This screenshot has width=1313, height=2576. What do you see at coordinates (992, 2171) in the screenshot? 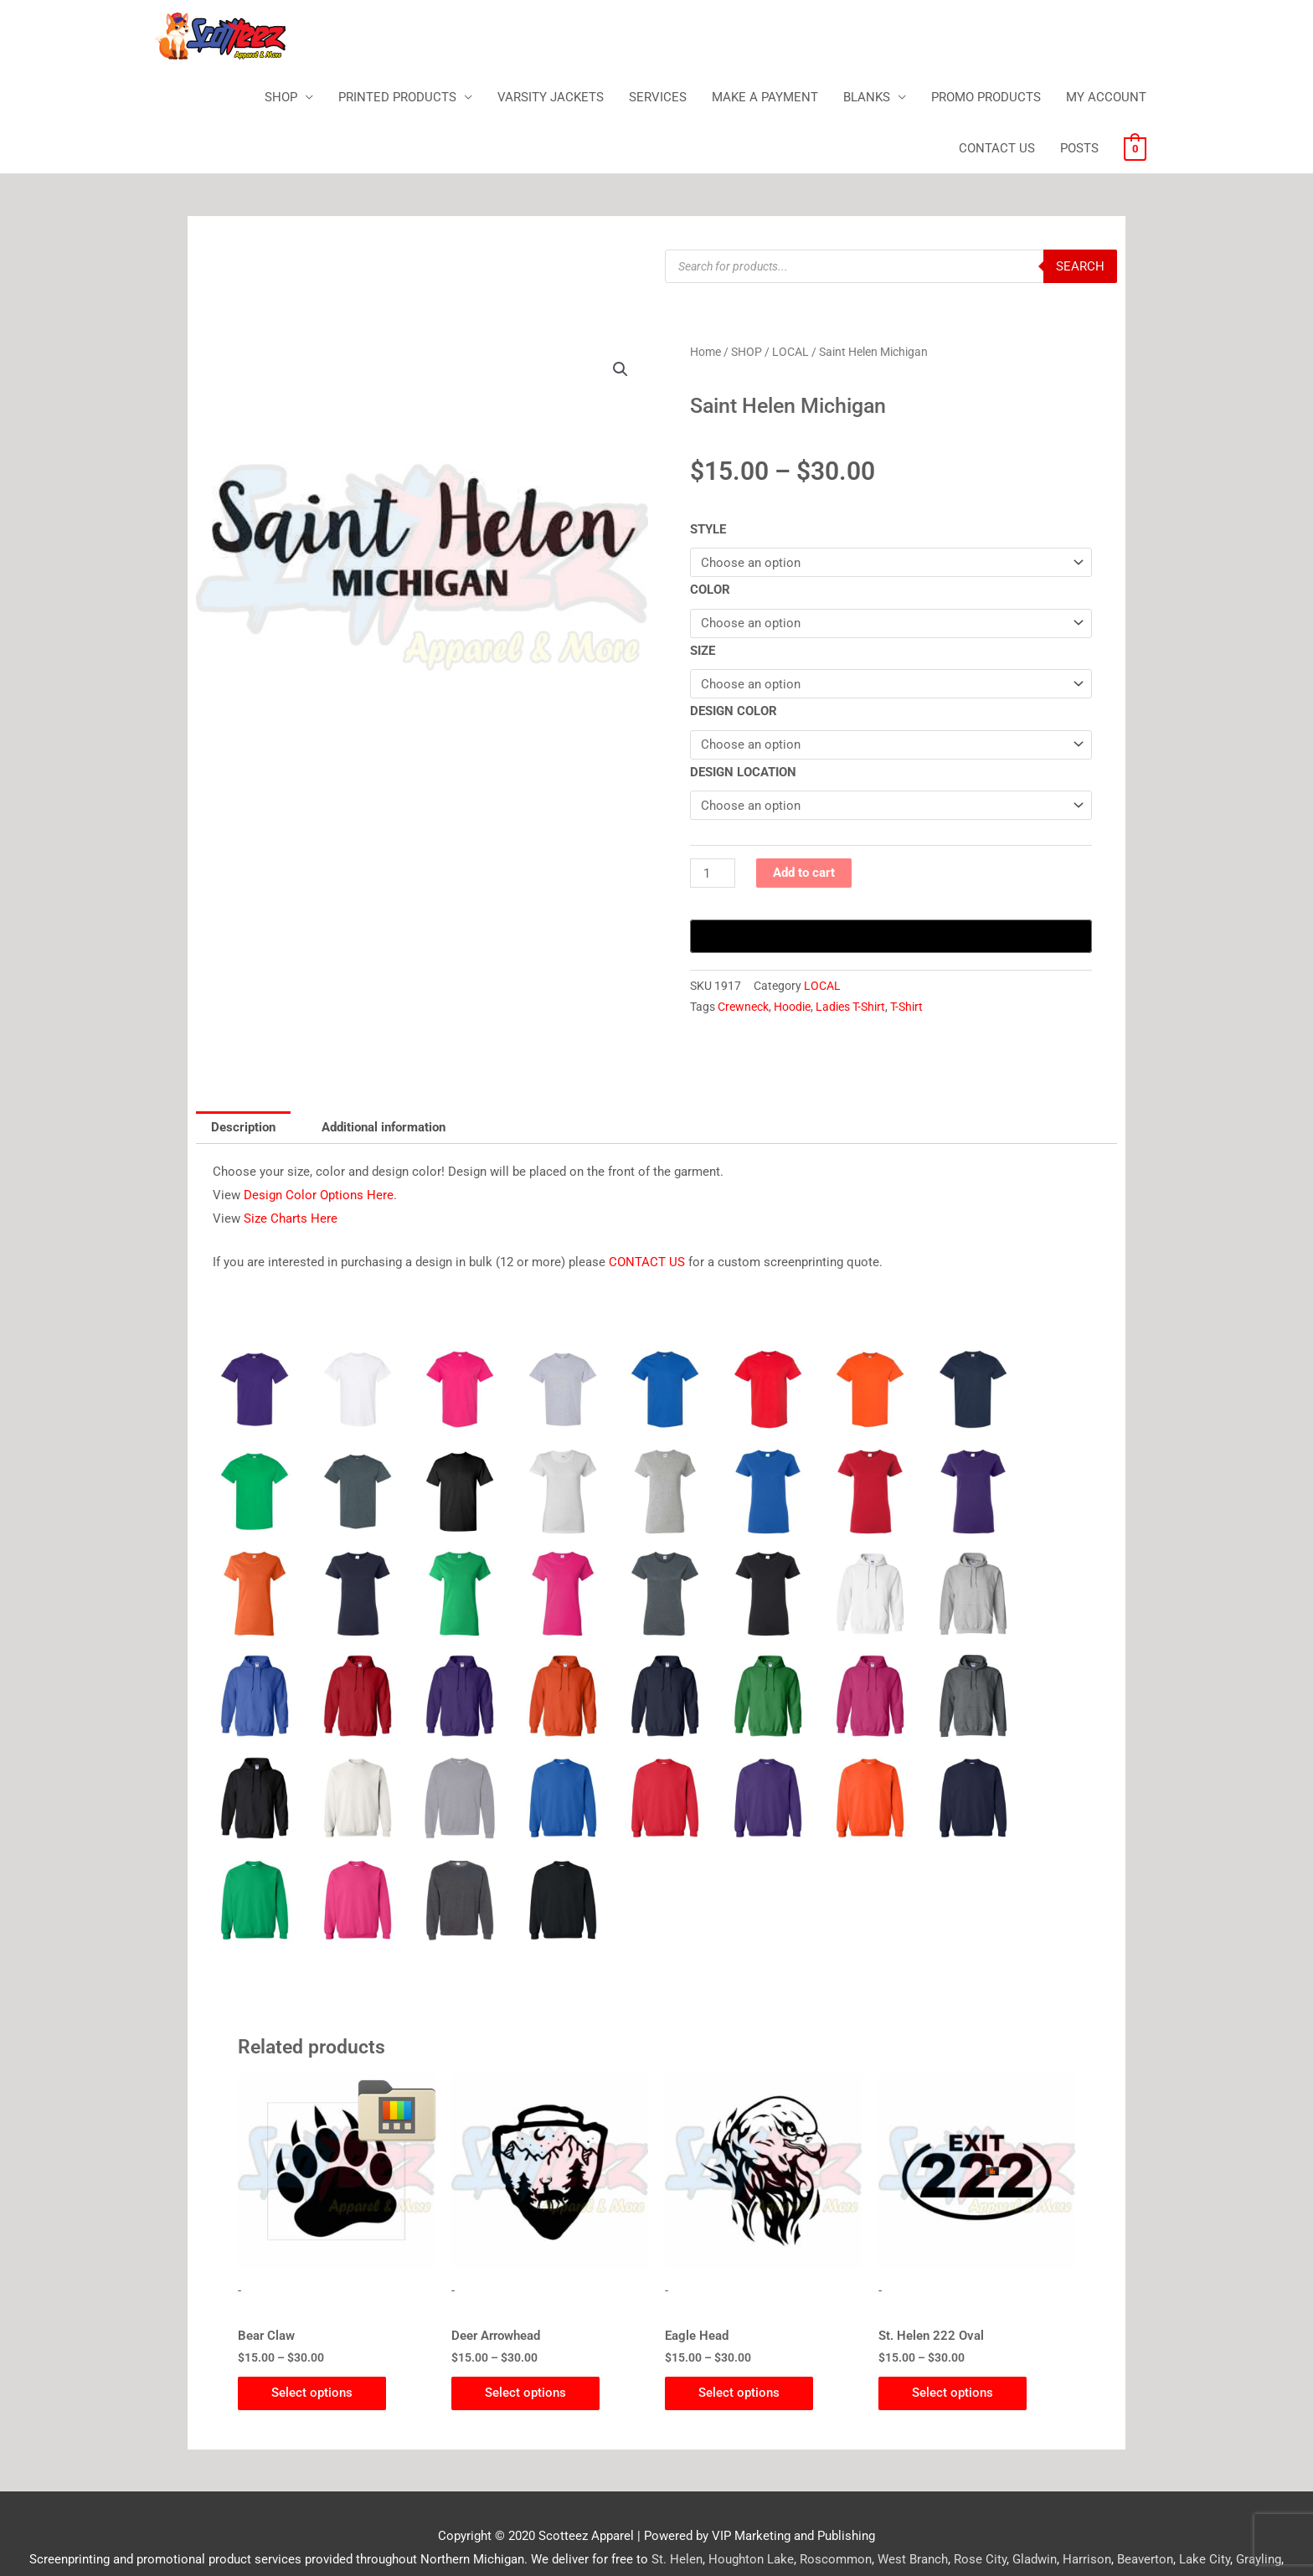
I see `open folder containing RabbitMQ configuration files` at bounding box center [992, 2171].